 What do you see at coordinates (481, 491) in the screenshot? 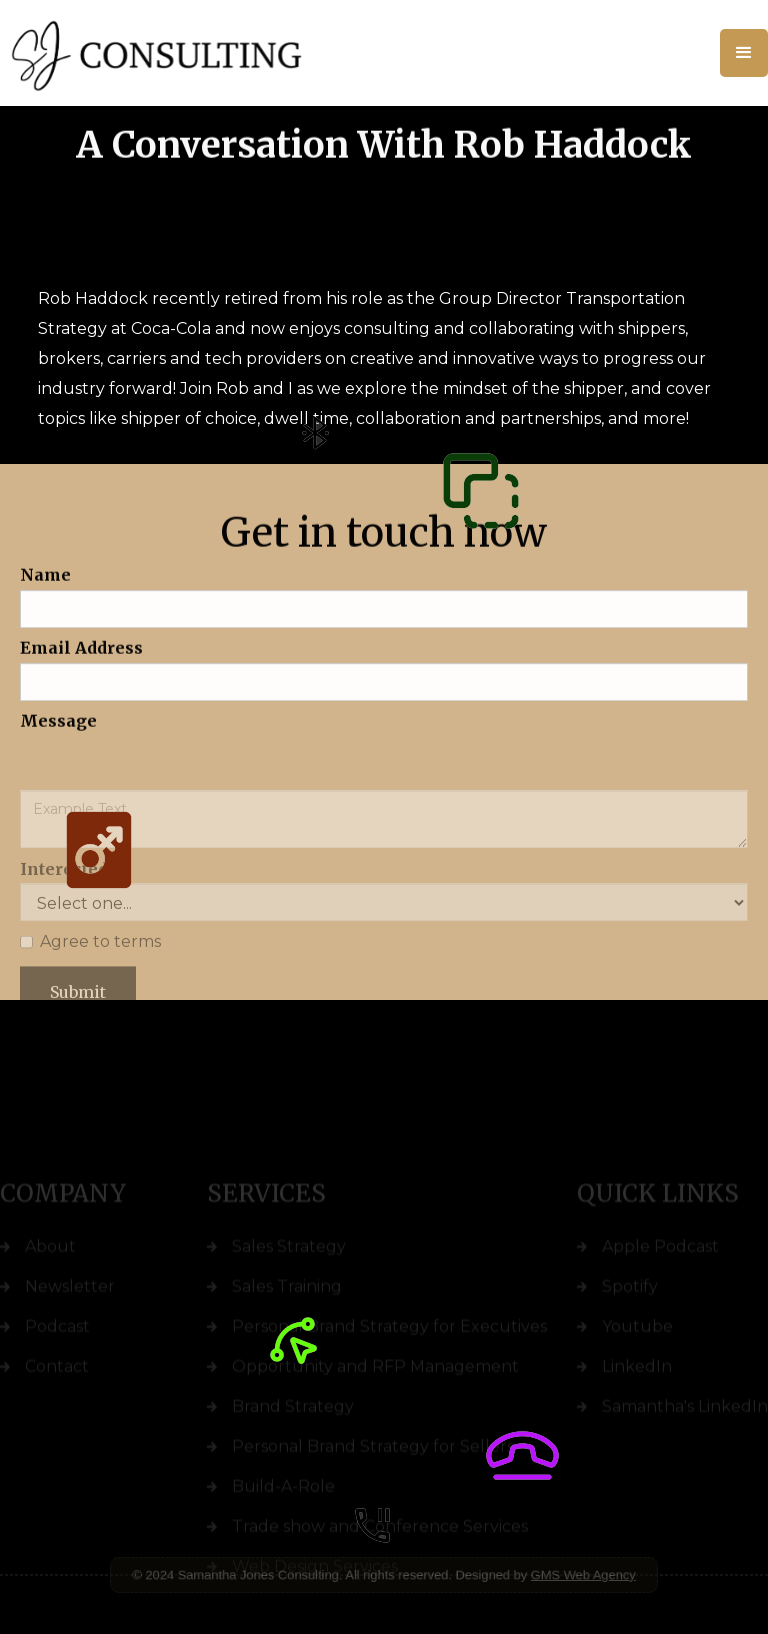
I see `subtract or remove a selected shape` at bounding box center [481, 491].